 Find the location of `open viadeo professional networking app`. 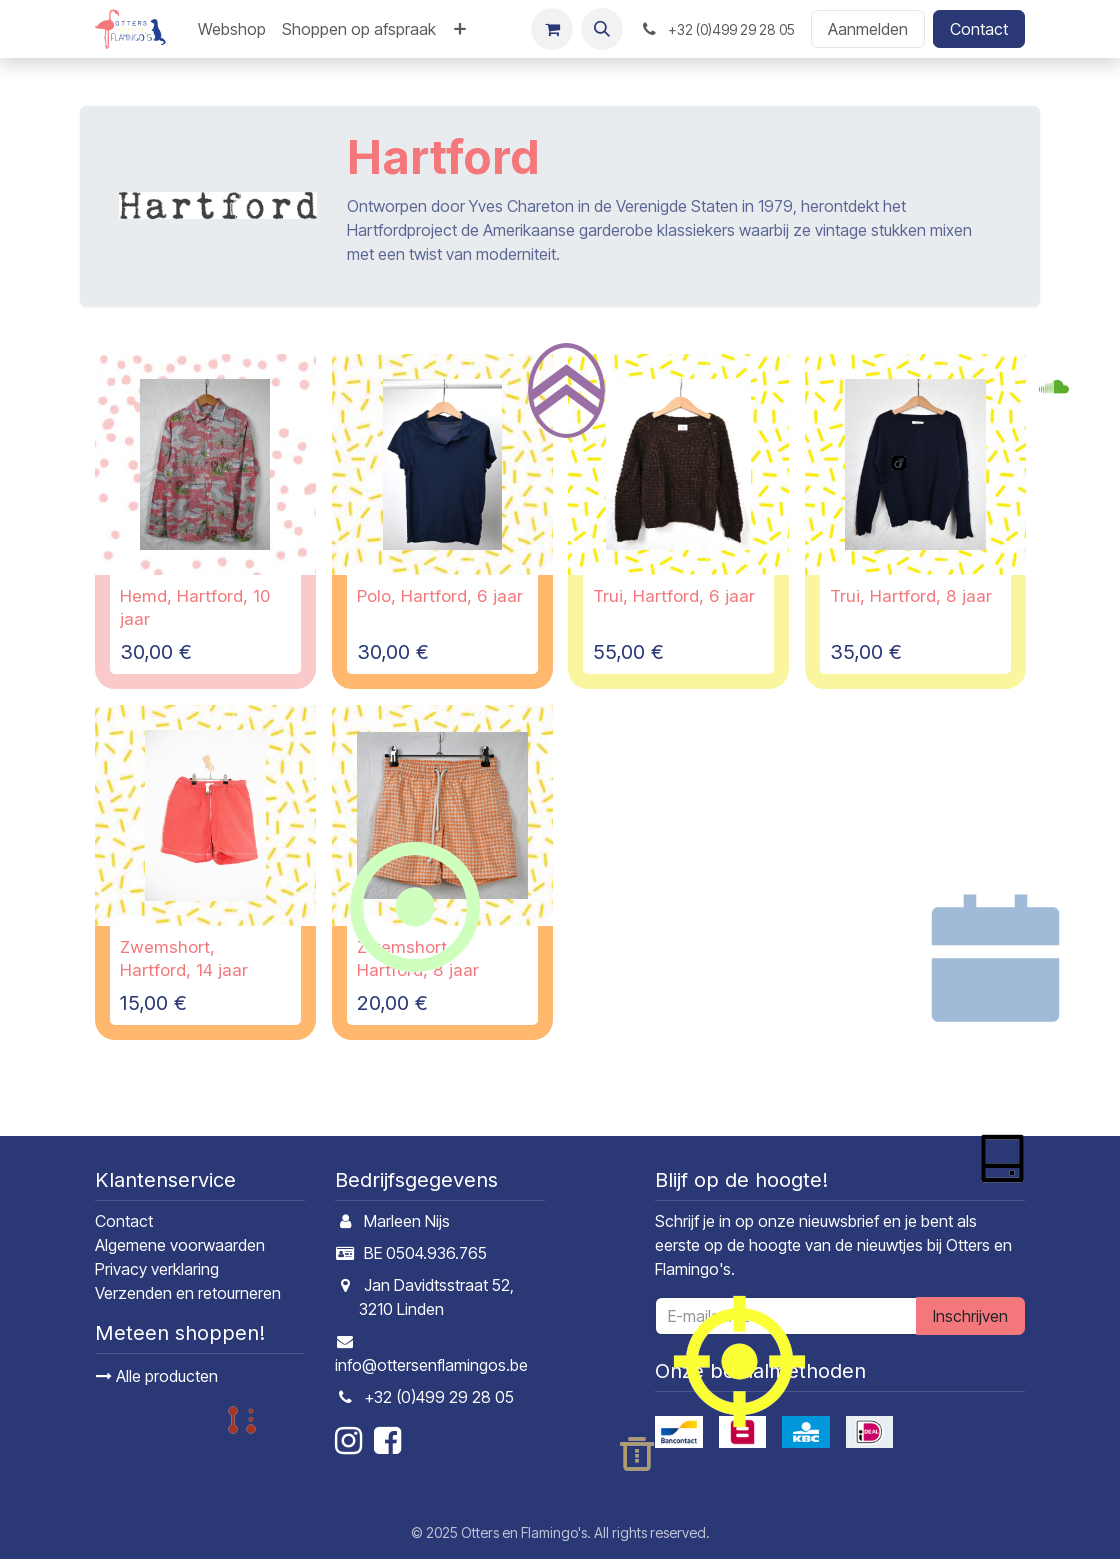

open viadeo professional networking app is located at coordinates (899, 463).